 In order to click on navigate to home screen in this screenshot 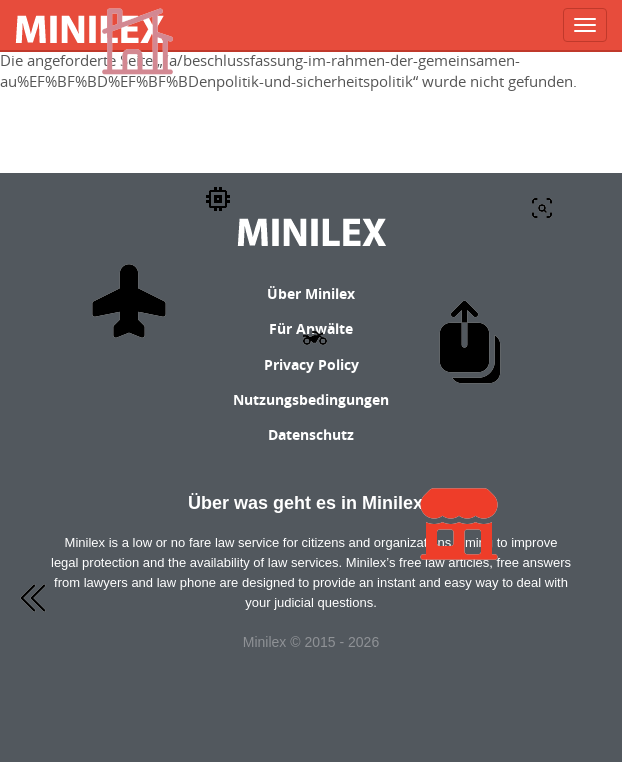, I will do `click(137, 41)`.